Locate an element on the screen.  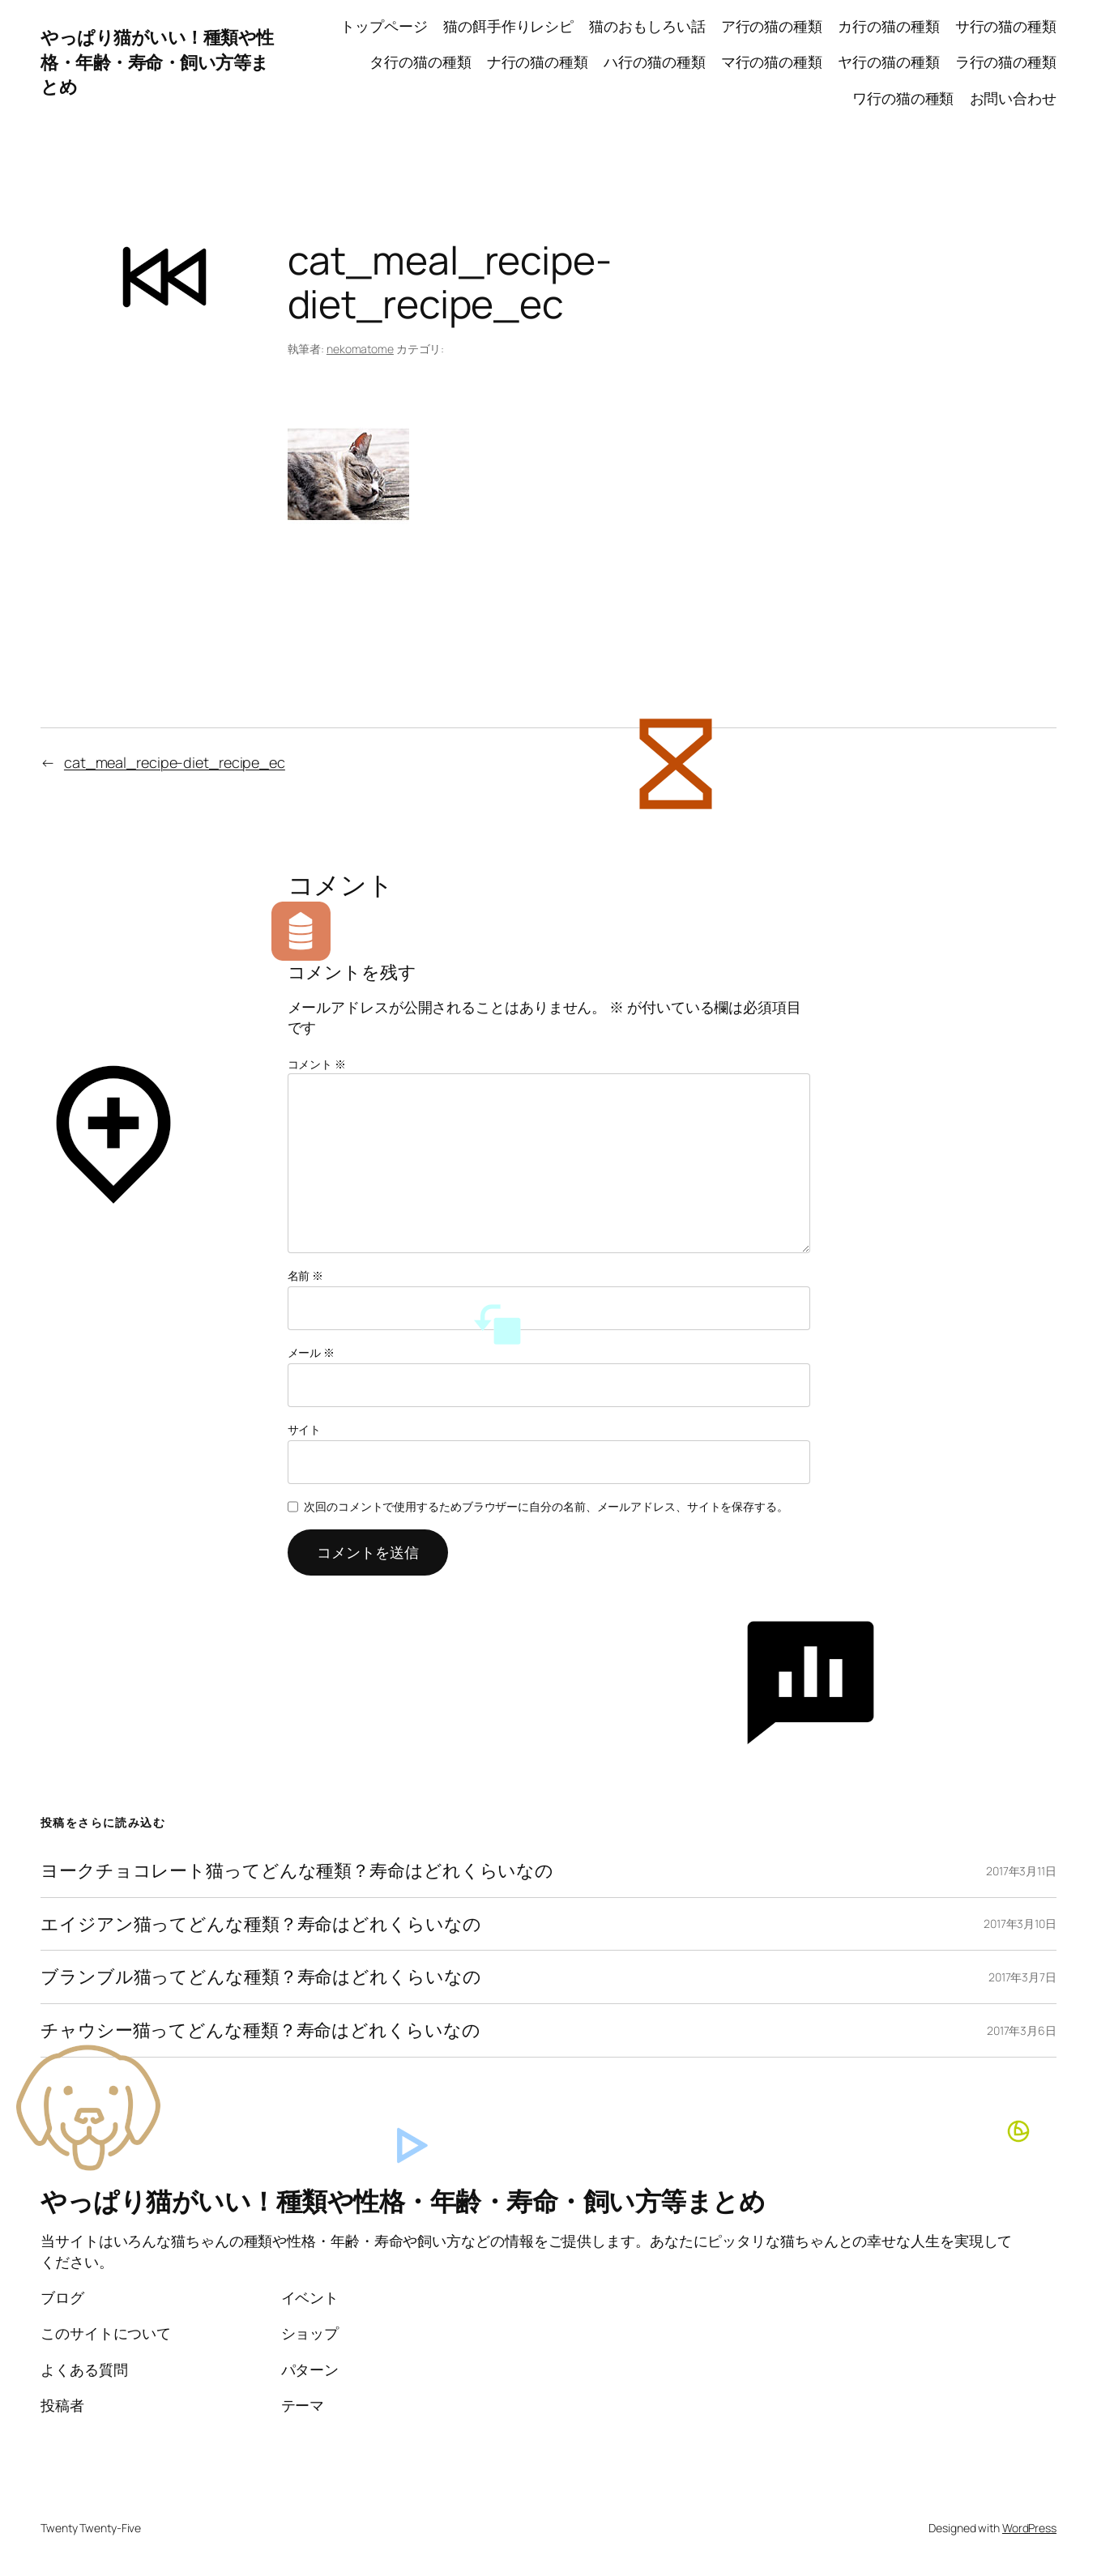
CoreOS logo is located at coordinates (1018, 2131).